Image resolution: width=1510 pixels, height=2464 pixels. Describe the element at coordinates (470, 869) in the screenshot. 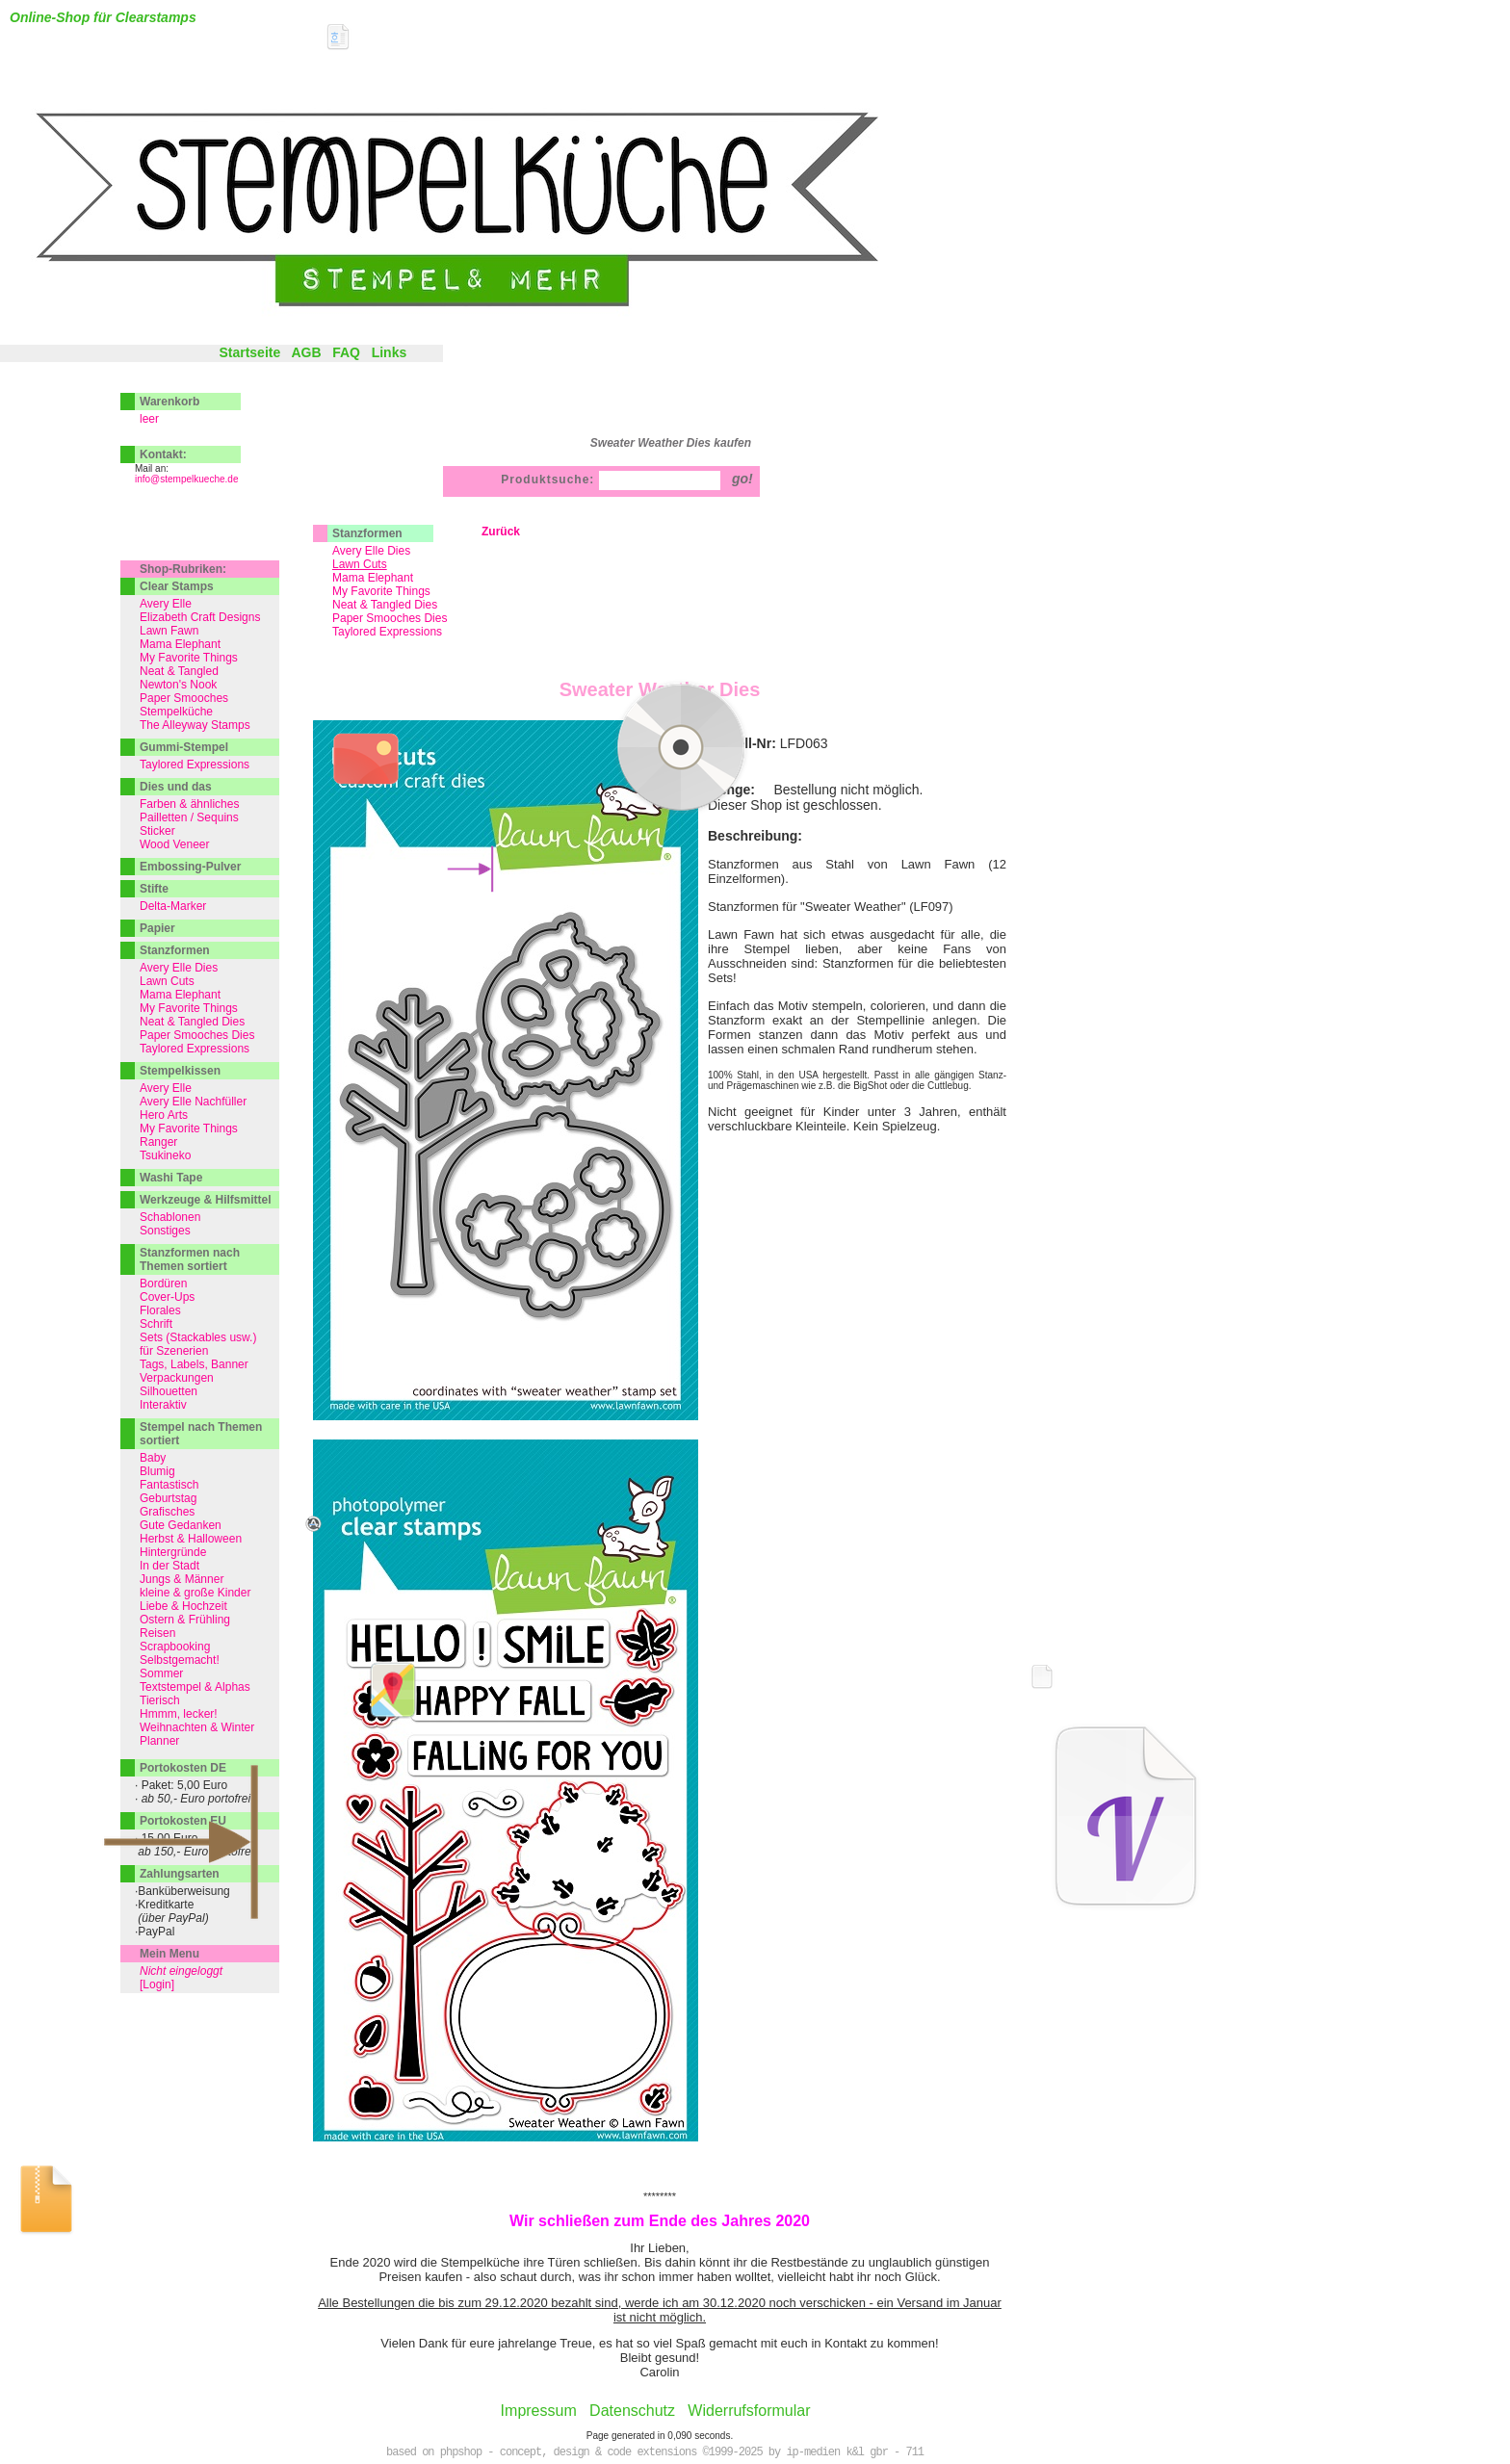

I see `jump to the last item or end of list` at that location.